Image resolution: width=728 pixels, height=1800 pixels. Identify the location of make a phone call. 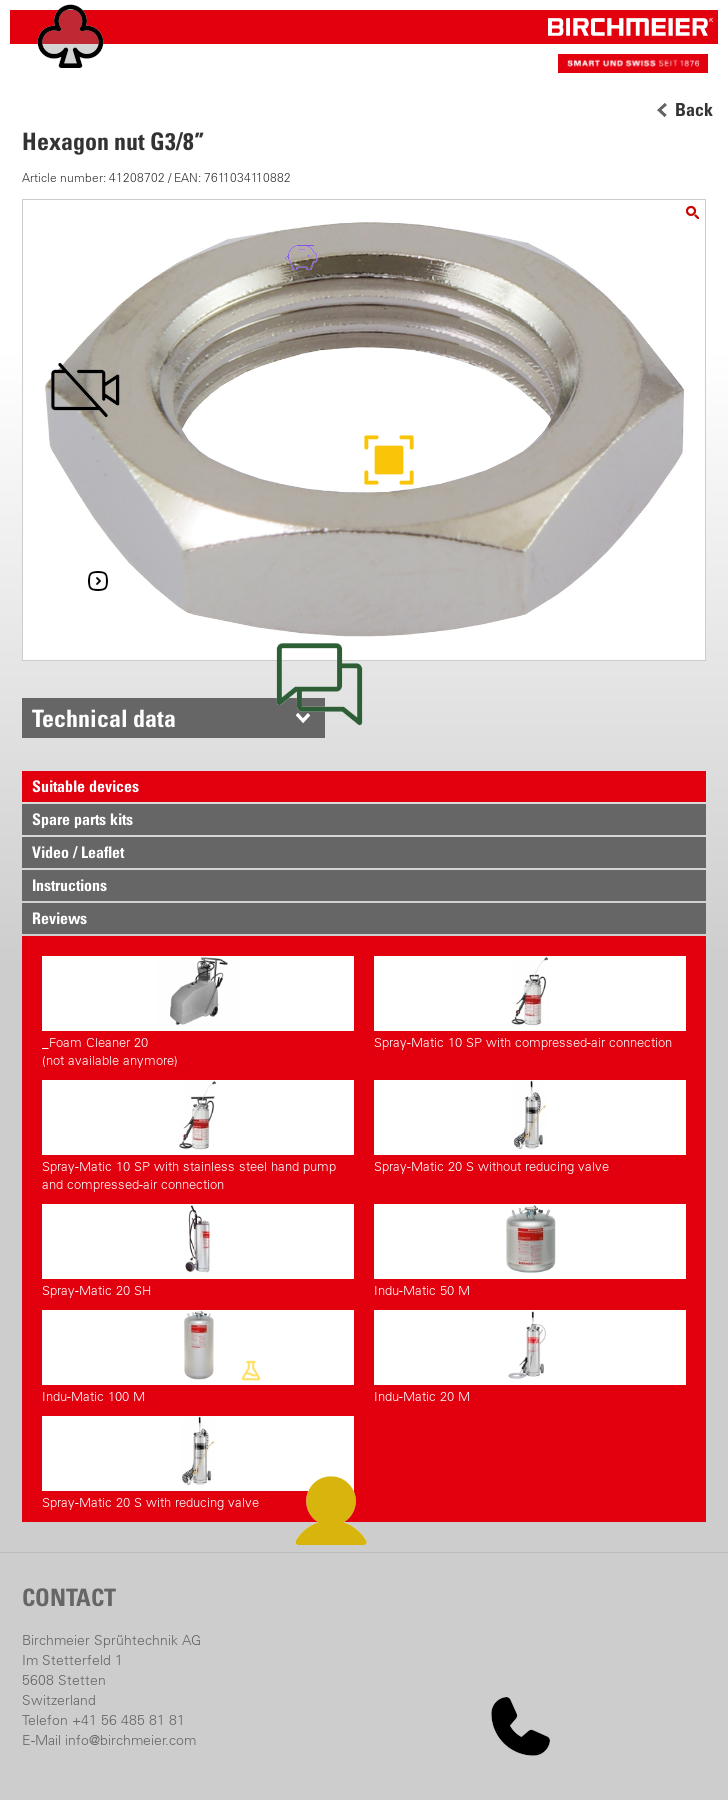
(519, 1727).